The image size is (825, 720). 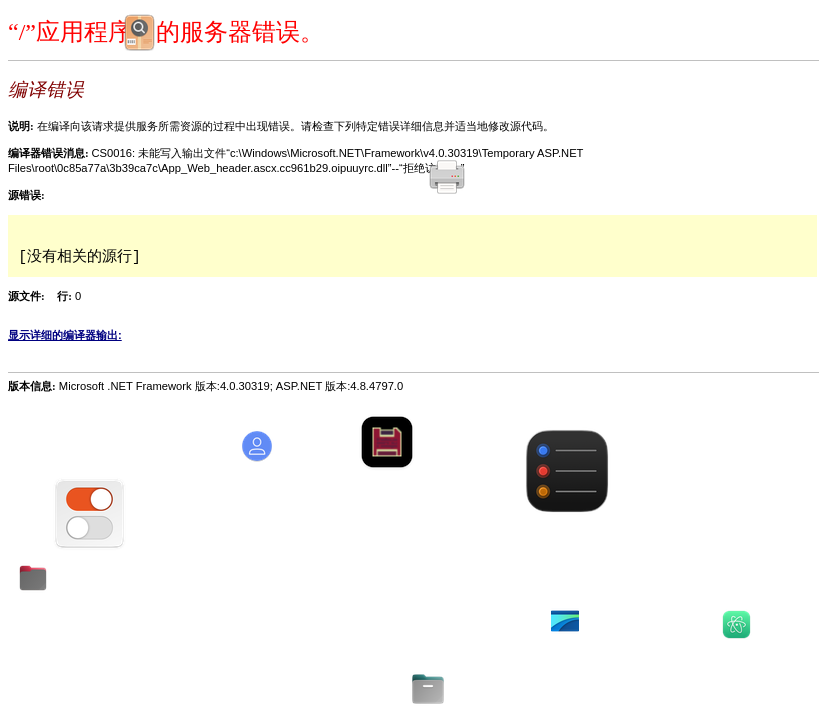 What do you see at coordinates (428, 689) in the screenshot?
I see `open the file manager` at bounding box center [428, 689].